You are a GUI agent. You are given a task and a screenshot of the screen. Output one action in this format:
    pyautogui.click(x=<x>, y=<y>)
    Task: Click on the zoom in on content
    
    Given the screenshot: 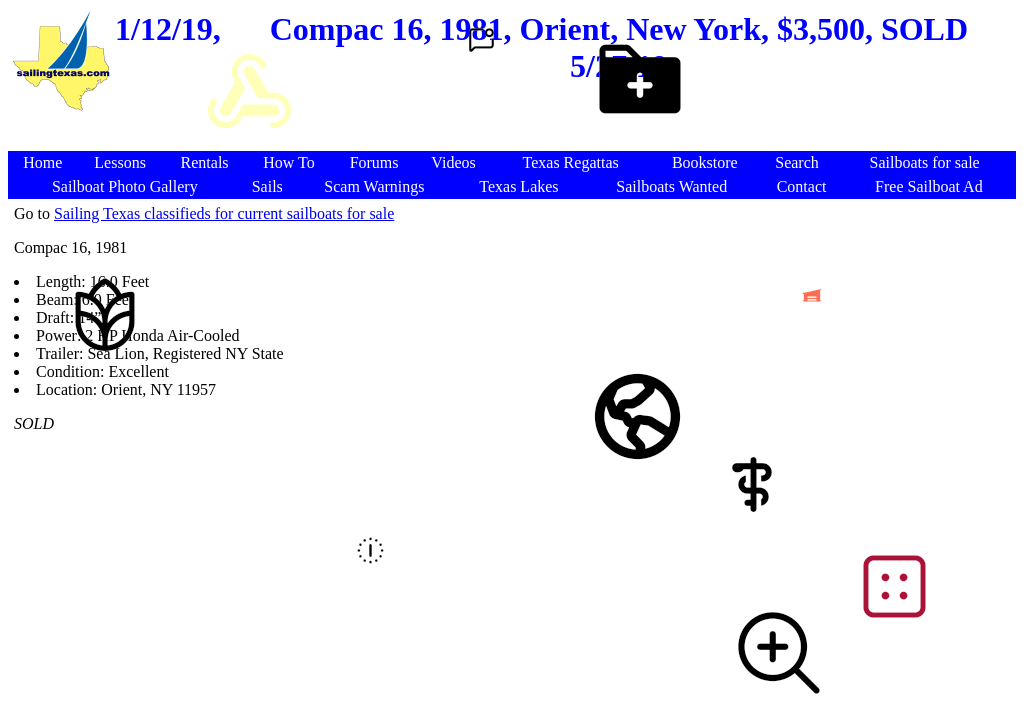 What is the action you would take?
    pyautogui.click(x=779, y=653)
    